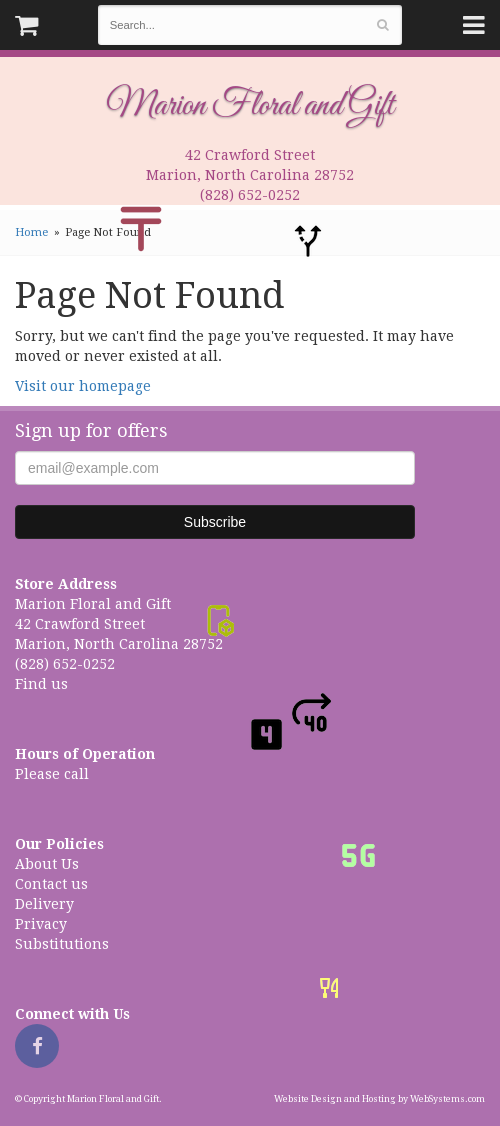 The image size is (500, 1126). I want to click on indicates 5G network connectivity status, so click(358, 855).